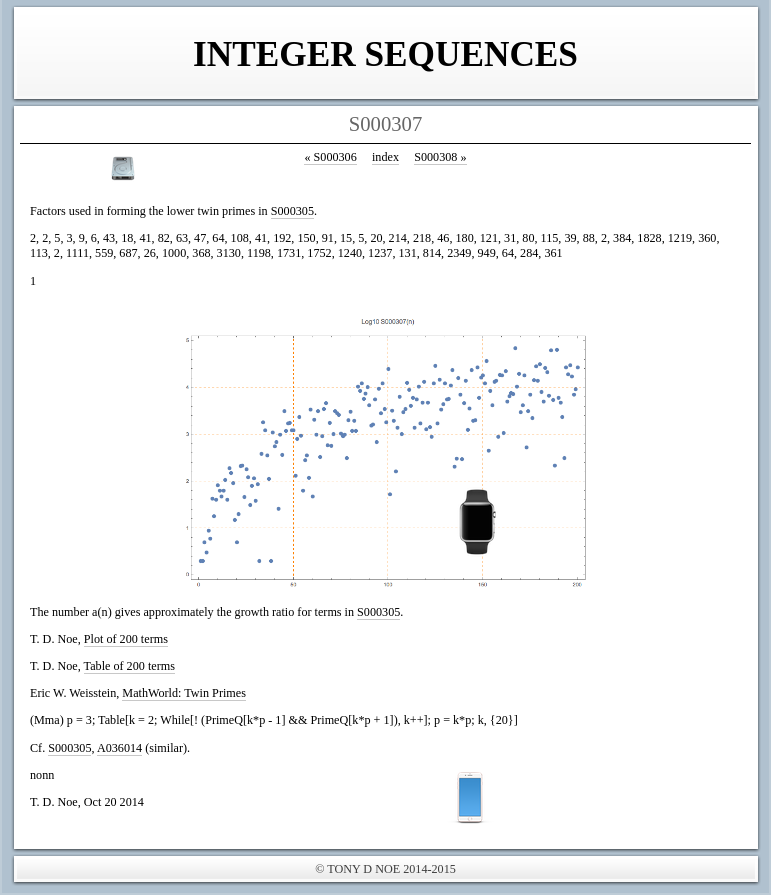 The image size is (771, 895). What do you see at coordinates (477, 522) in the screenshot?
I see `apple watch device icon` at bounding box center [477, 522].